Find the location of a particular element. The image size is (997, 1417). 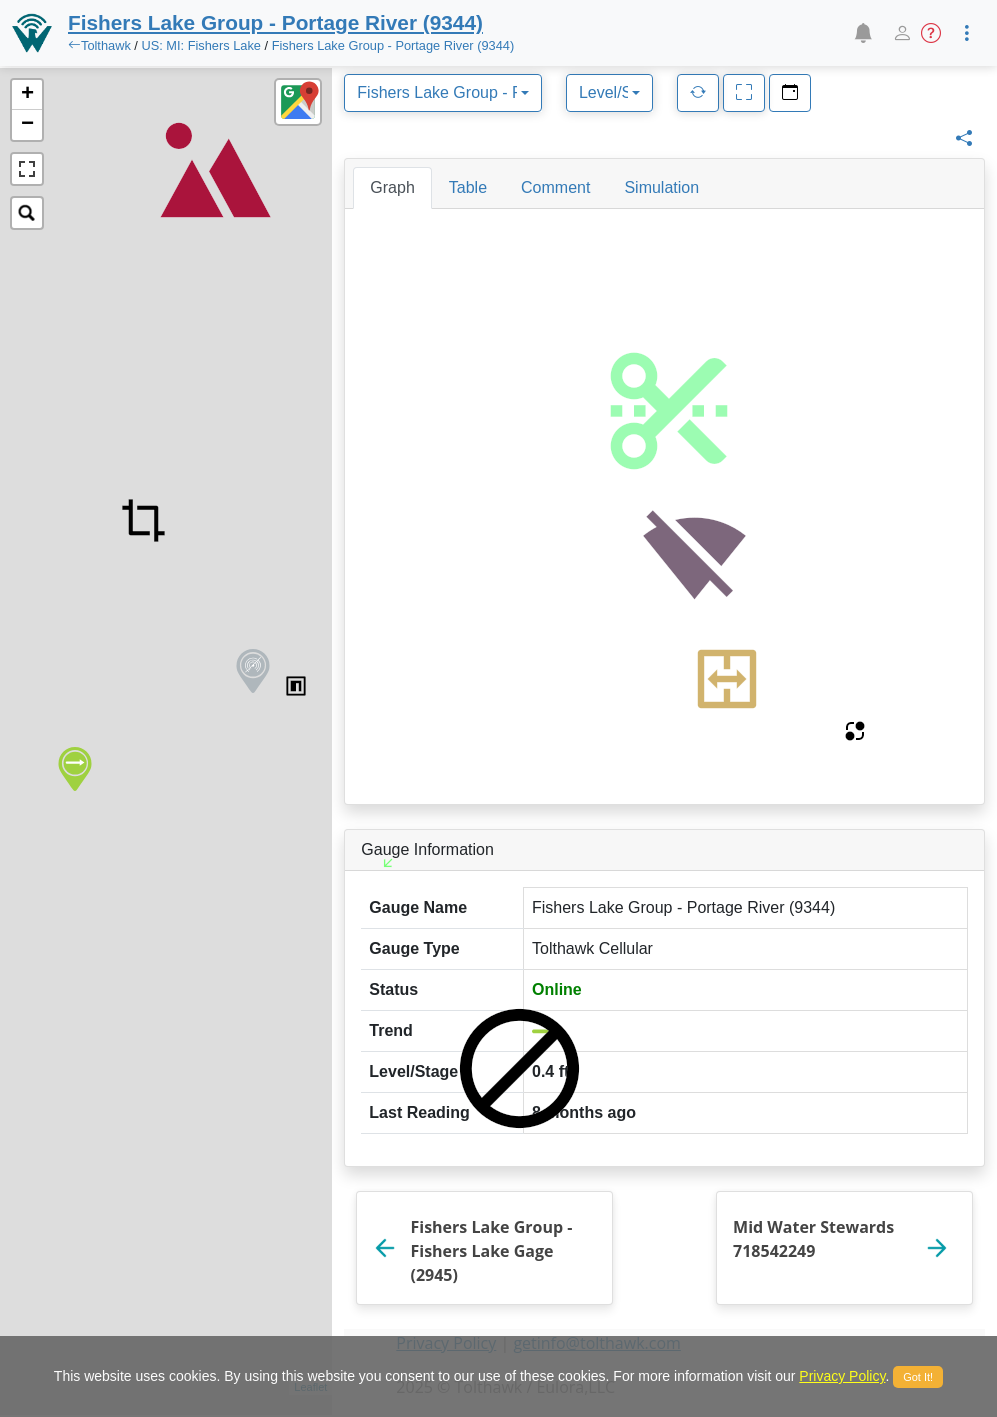

split table cells horizontally is located at coordinates (727, 679).